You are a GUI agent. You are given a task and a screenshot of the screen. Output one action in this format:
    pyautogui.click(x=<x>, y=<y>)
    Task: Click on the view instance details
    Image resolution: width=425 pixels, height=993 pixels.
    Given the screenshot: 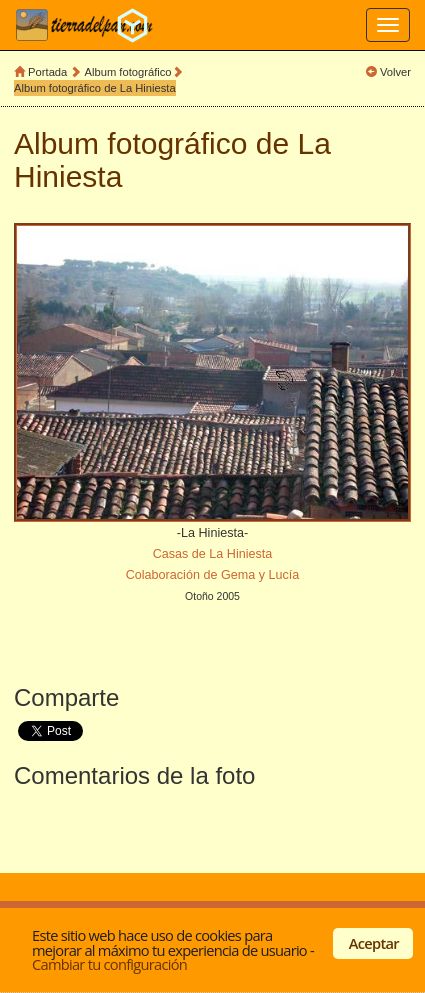 What is the action you would take?
    pyautogui.click(x=132, y=25)
    